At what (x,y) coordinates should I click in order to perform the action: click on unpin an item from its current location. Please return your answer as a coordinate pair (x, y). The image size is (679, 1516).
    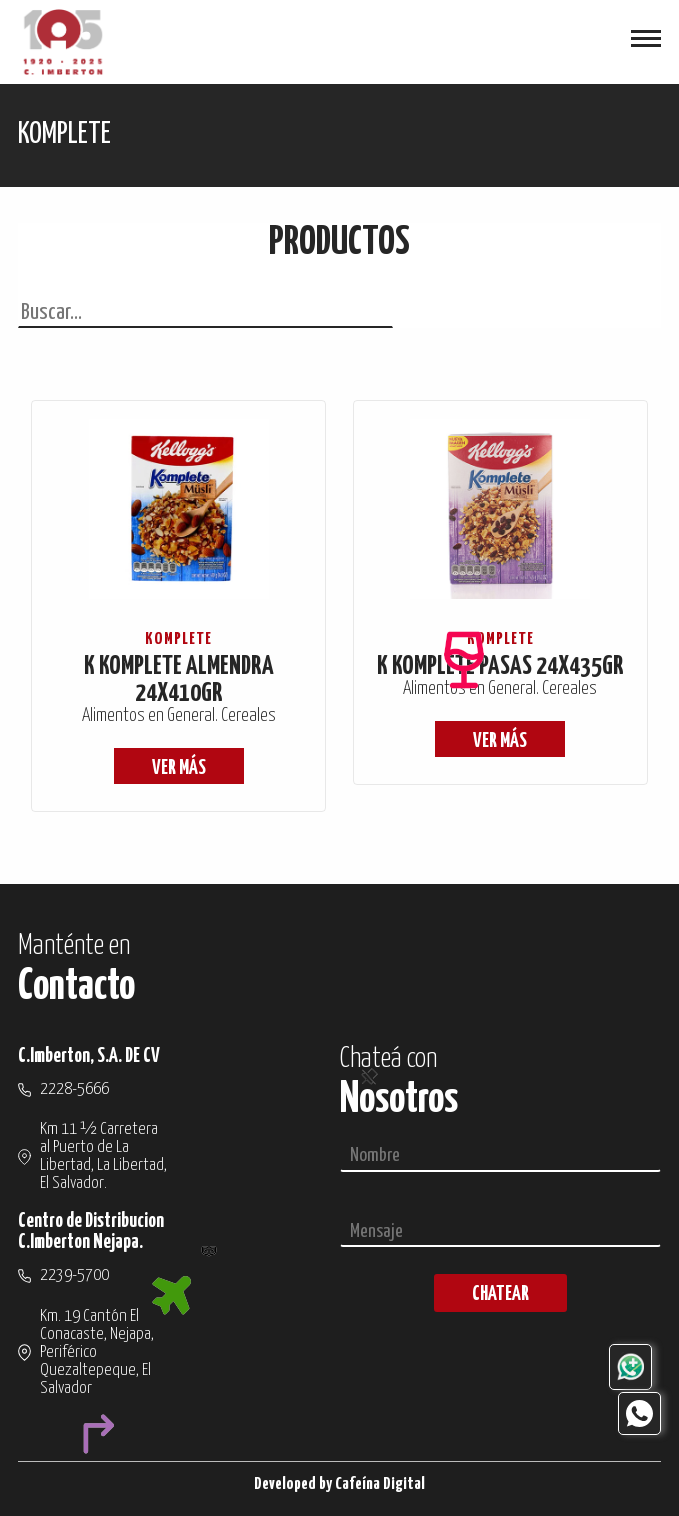
    Looking at the image, I should click on (369, 1077).